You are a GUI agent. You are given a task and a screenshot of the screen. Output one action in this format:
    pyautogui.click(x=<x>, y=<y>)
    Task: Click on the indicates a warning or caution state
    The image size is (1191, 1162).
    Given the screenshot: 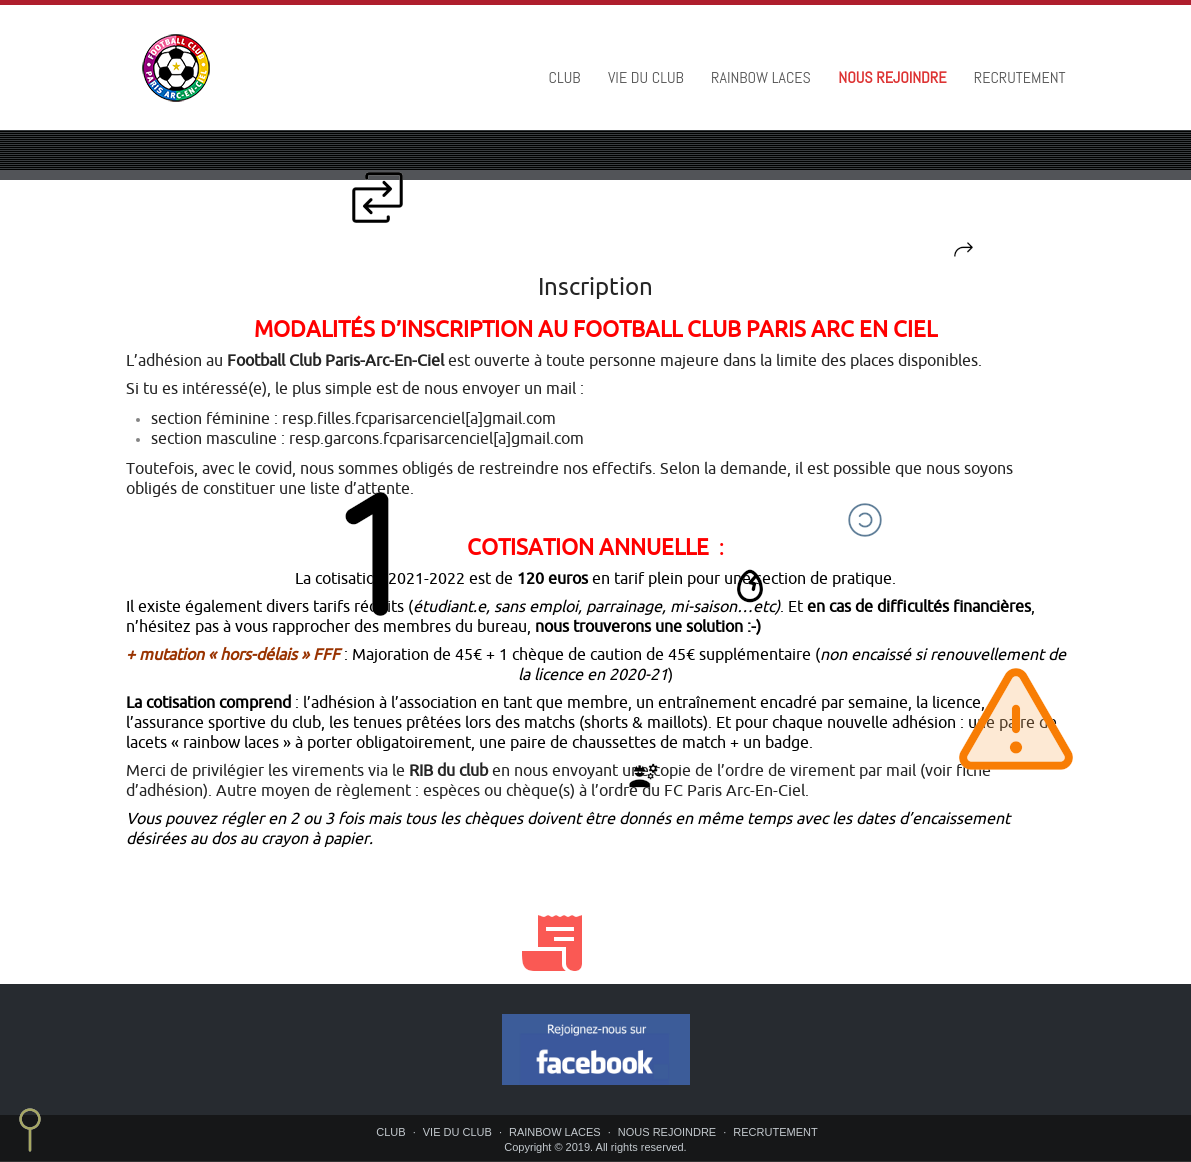 What is the action you would take?
    pyautogui.click(x=1016, y=721)
    